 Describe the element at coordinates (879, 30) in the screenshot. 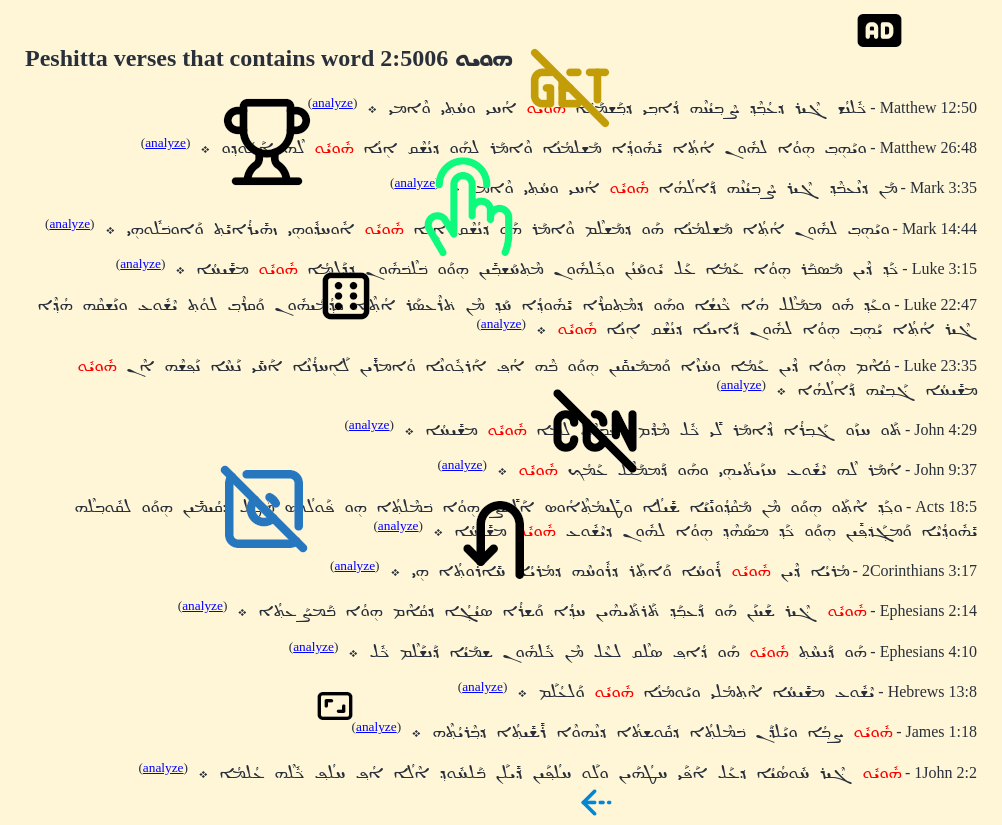

I see `enable audio description for accessibility` at that location.